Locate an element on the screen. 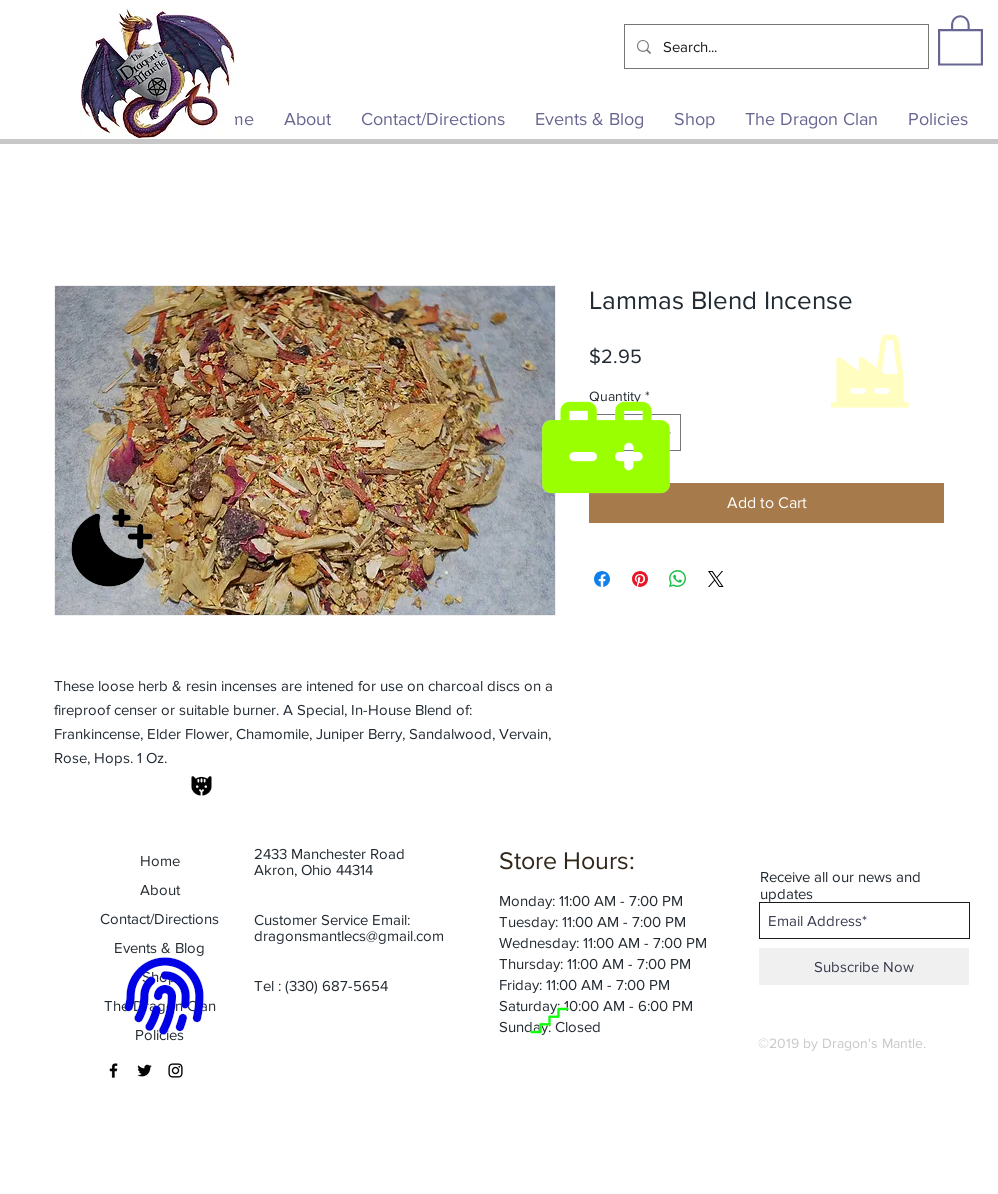  toggle dark mode or night theme is located at coordinates (109, 549).